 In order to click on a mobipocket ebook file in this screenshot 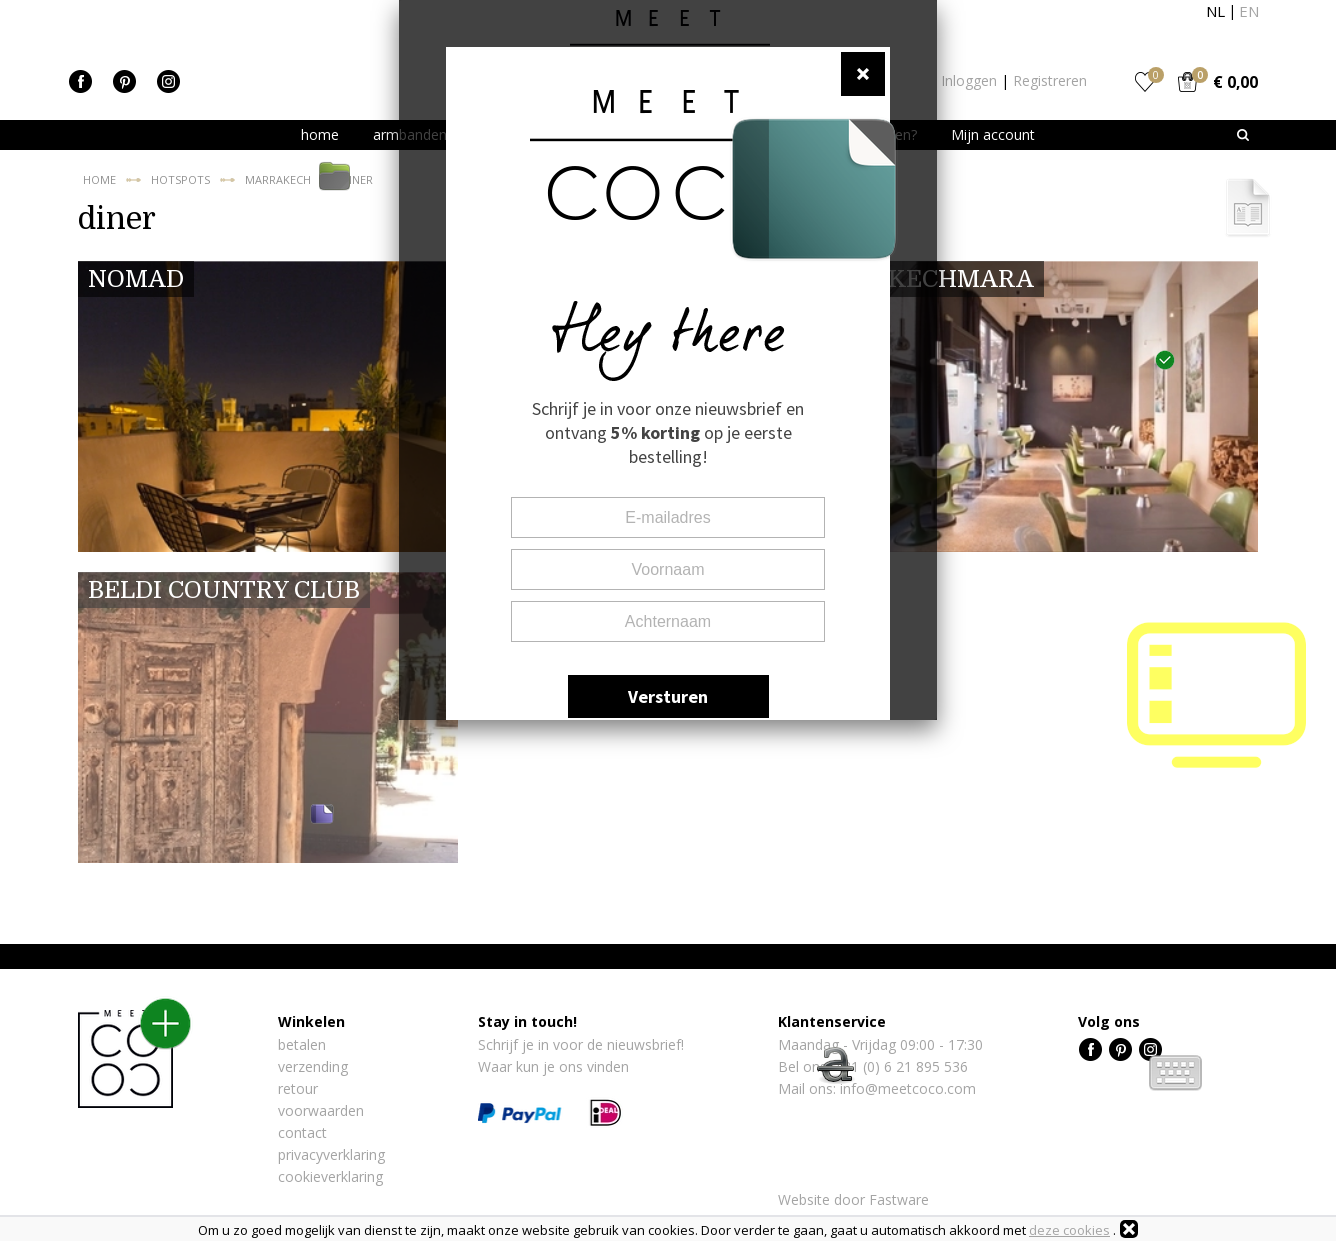, I will do `click(1248, 208)`.